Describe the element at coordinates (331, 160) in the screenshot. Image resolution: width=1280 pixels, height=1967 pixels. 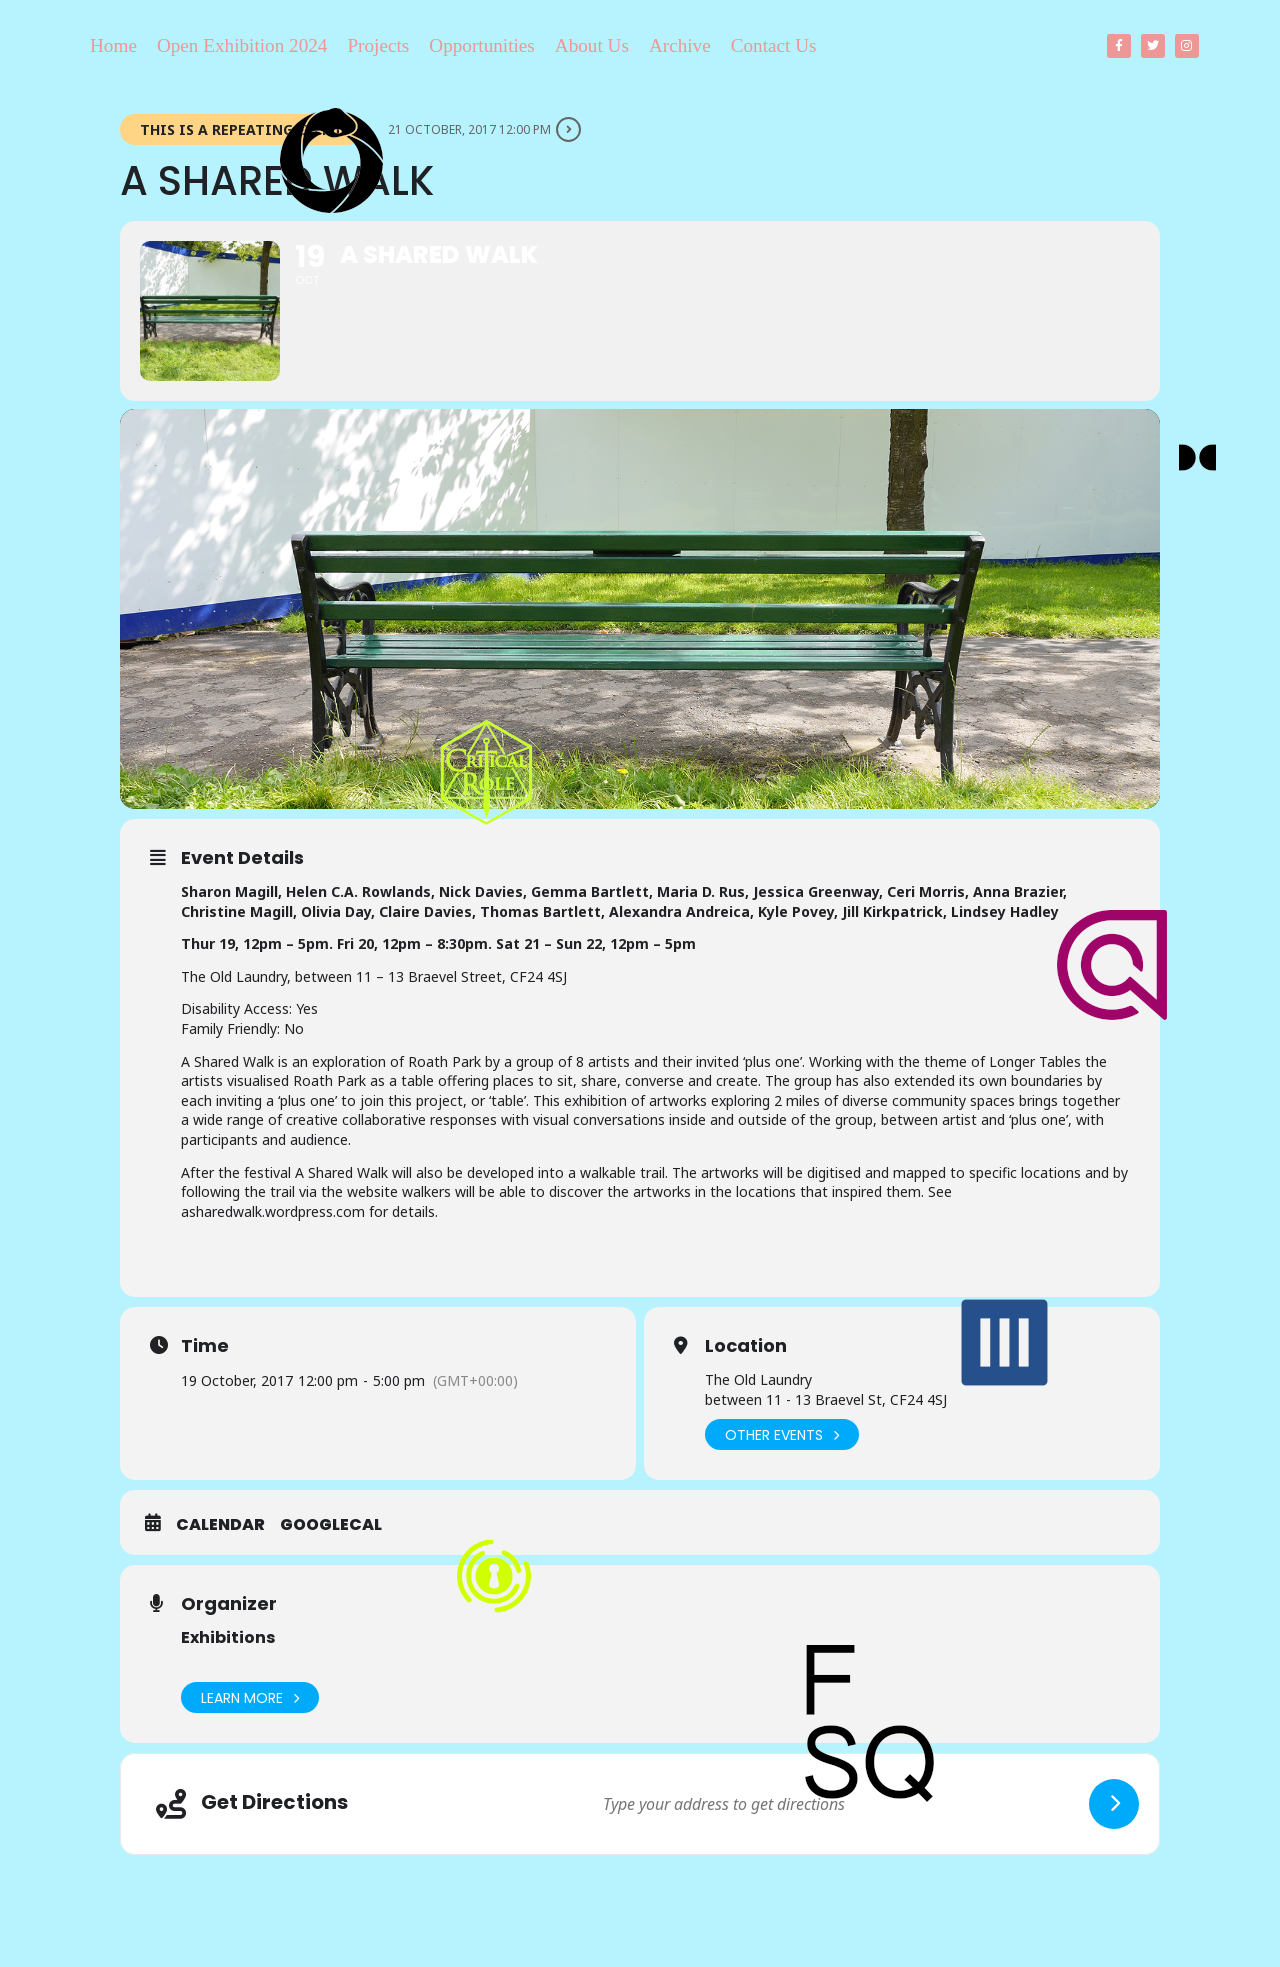
I see `PyPy Python interpreter branding` at that location.